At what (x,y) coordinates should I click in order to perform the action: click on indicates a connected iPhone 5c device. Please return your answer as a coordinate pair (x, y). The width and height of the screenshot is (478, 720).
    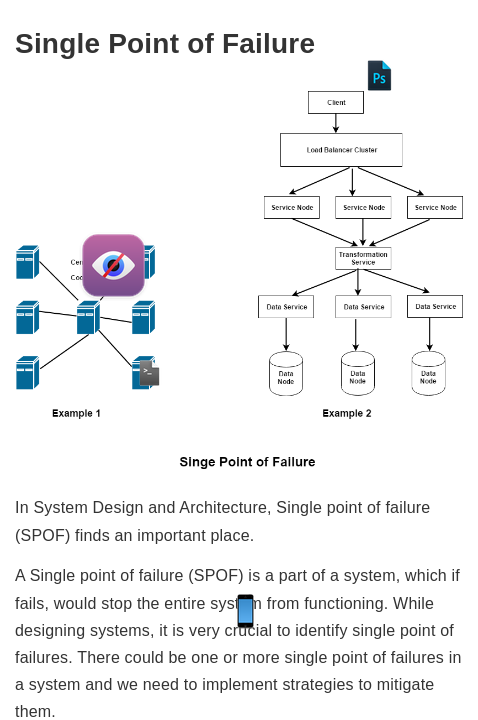
    Looking at the image, I should click on (245, 611).